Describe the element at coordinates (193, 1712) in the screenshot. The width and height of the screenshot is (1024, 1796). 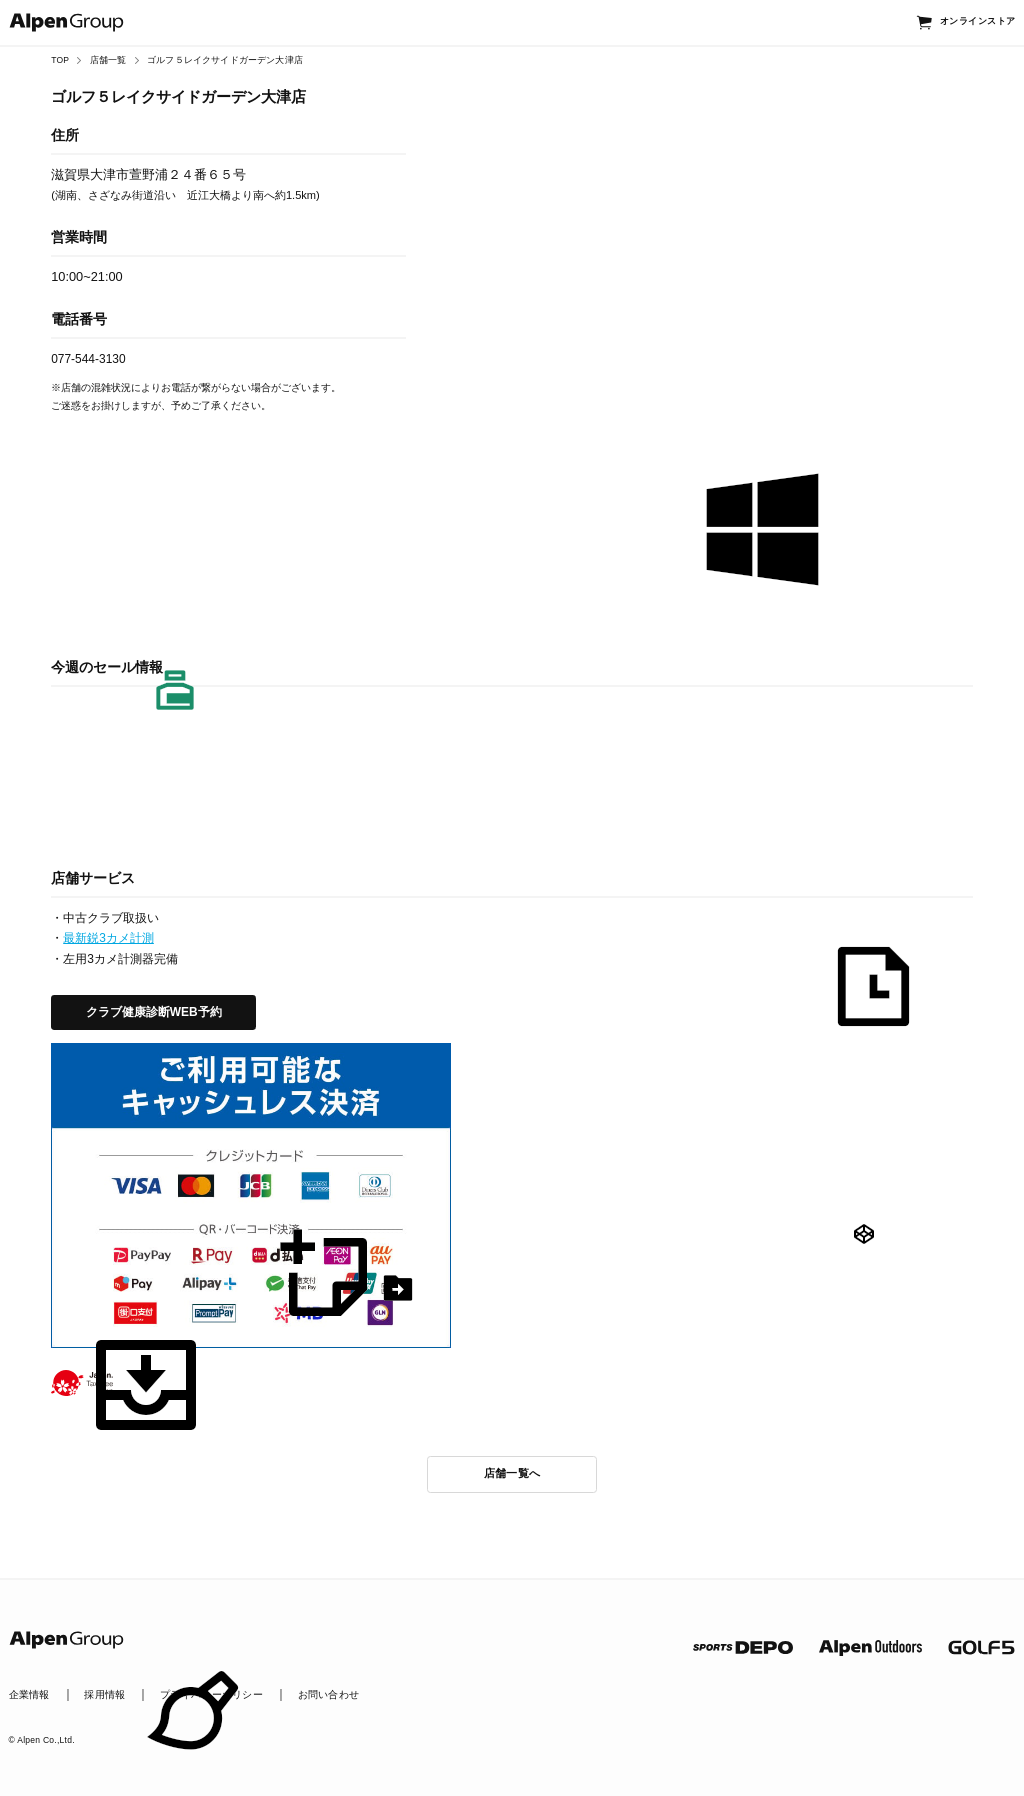
I see `access brush or painting tools` at that location.